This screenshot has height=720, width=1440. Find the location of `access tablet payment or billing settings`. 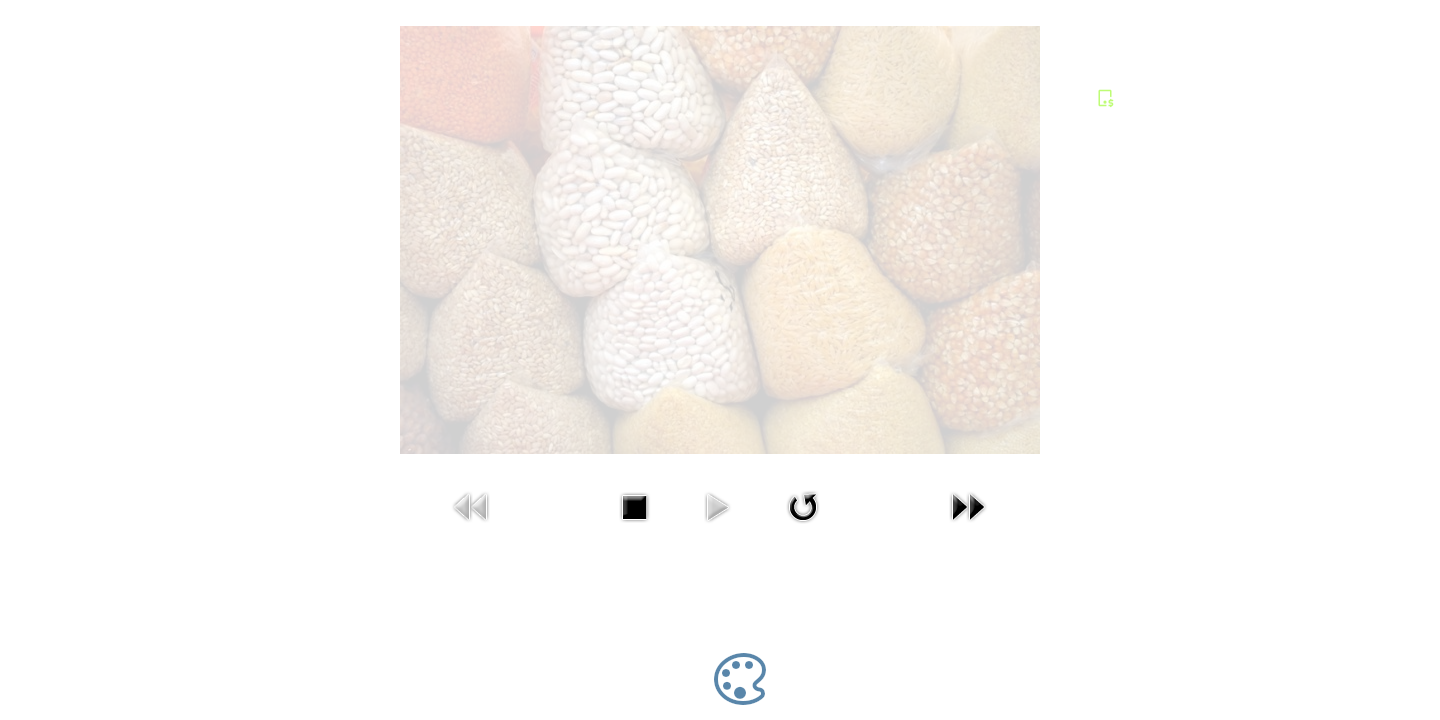

access tablet payment or billing settings is located at coordinates (1105, 98).